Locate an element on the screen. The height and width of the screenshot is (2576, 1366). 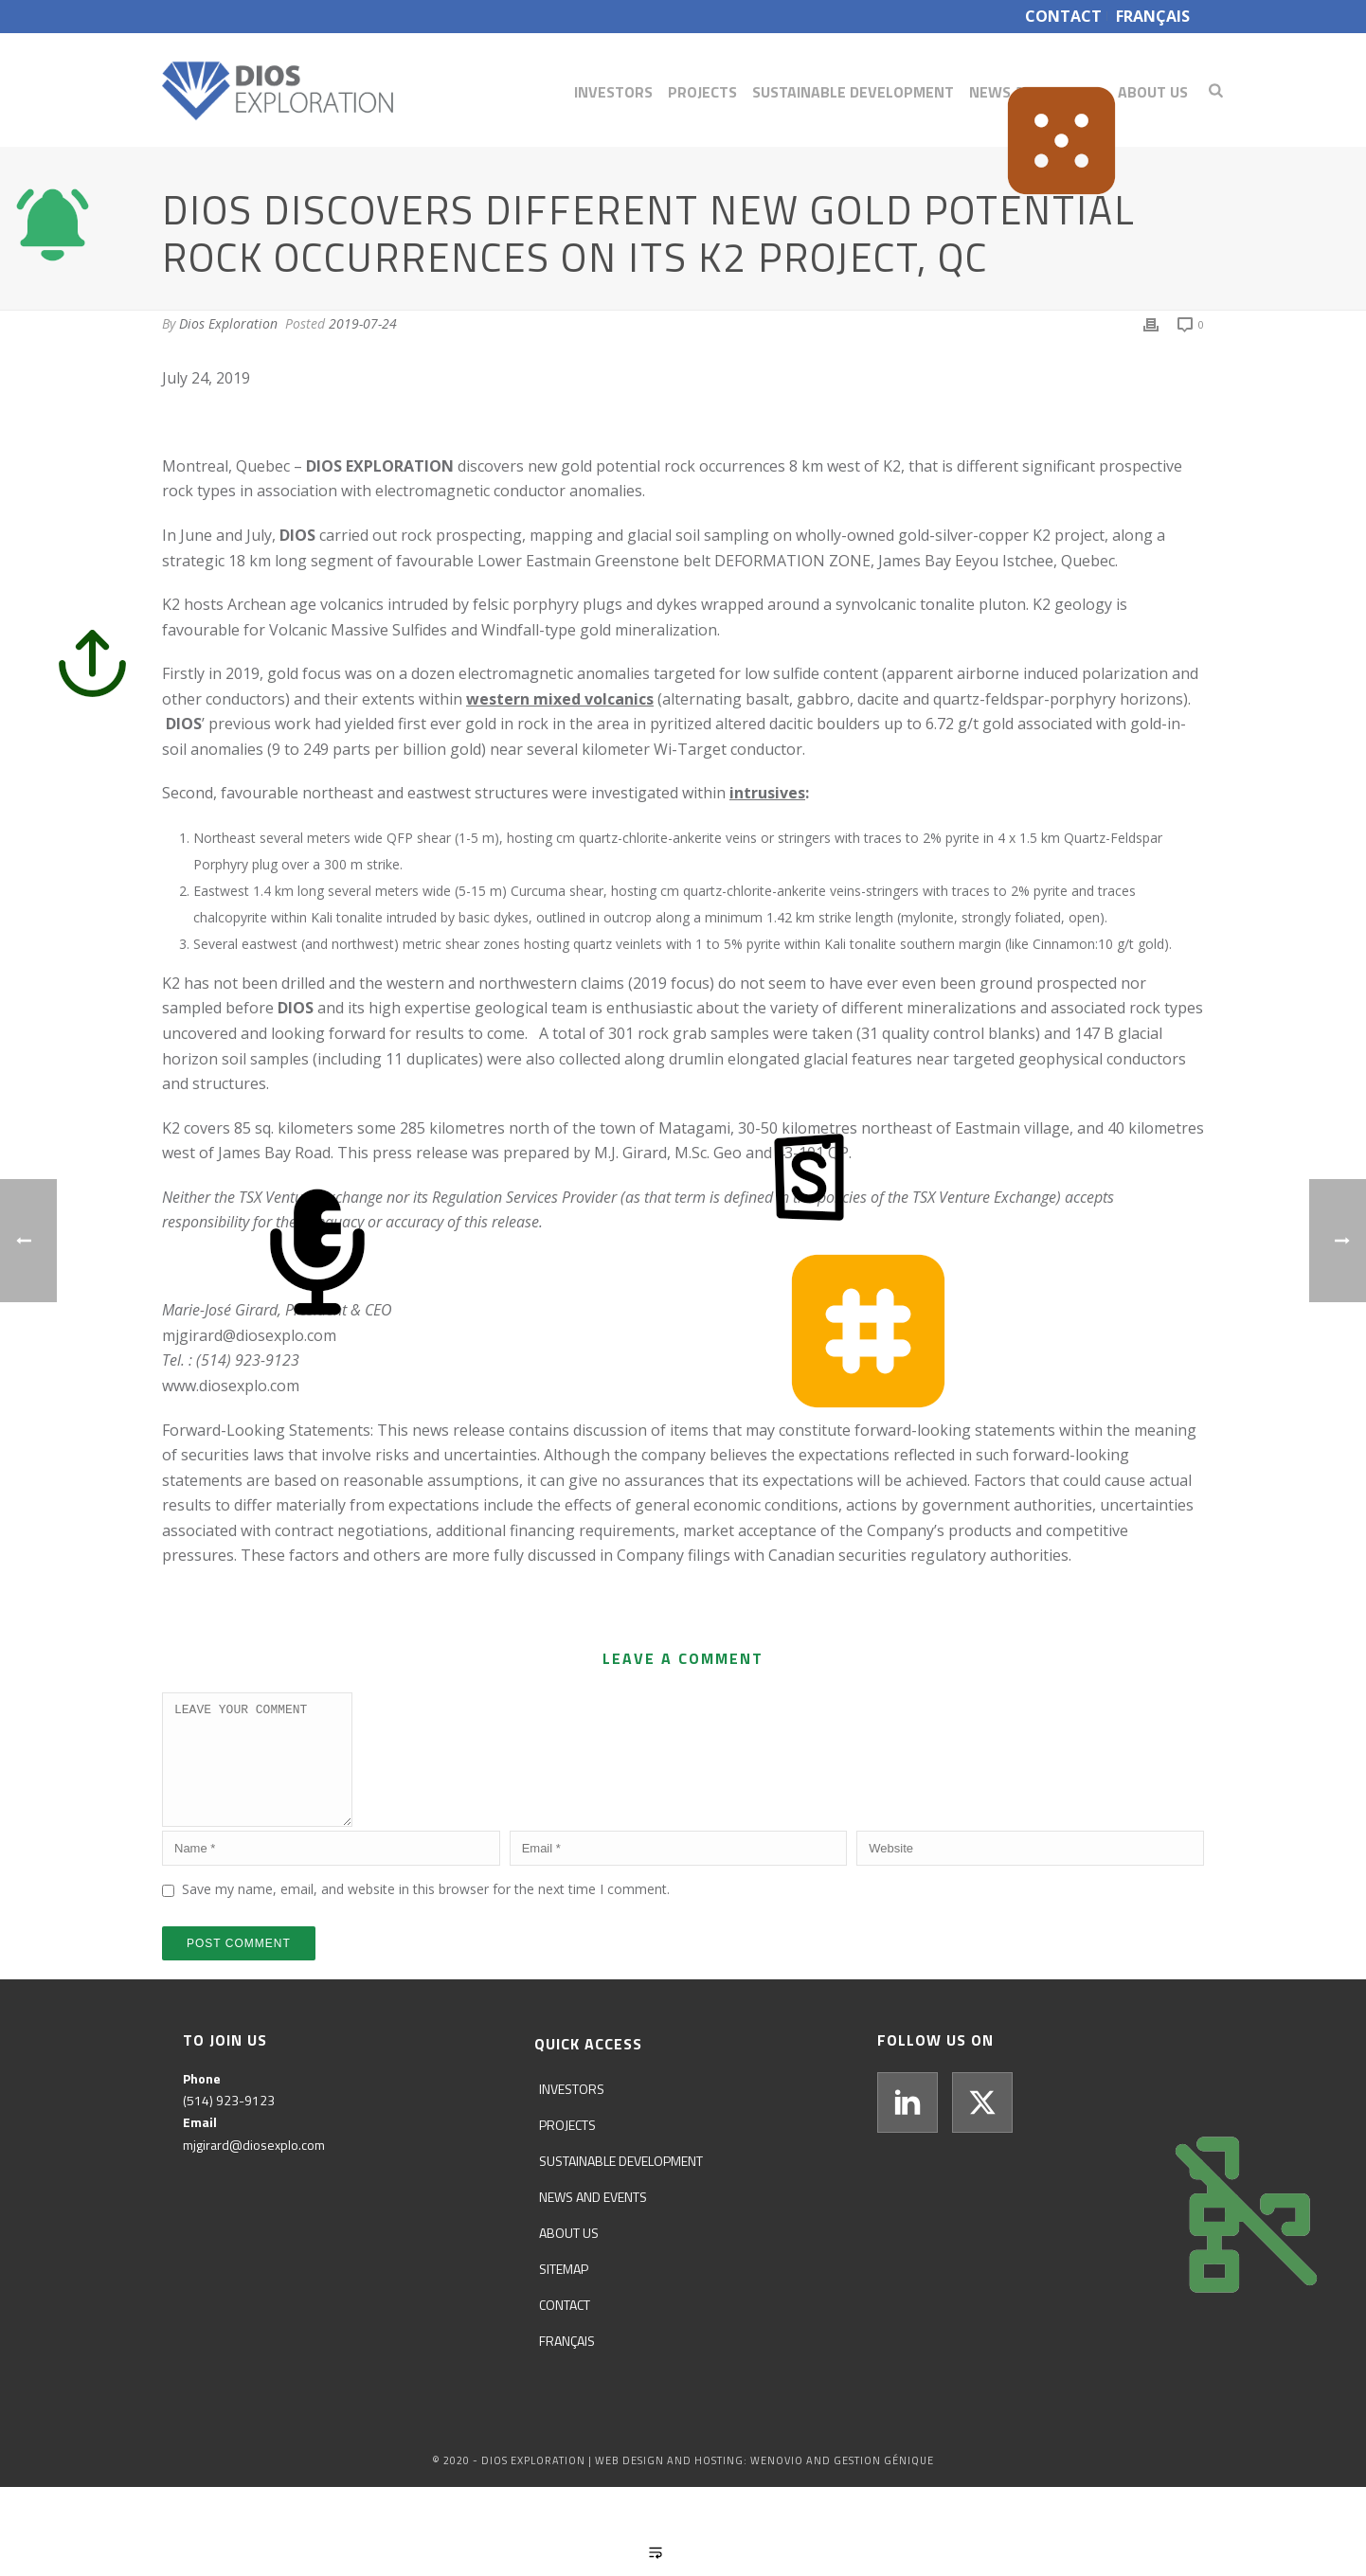
roll dice or randomize selection is located at coordinates (1061, 140).